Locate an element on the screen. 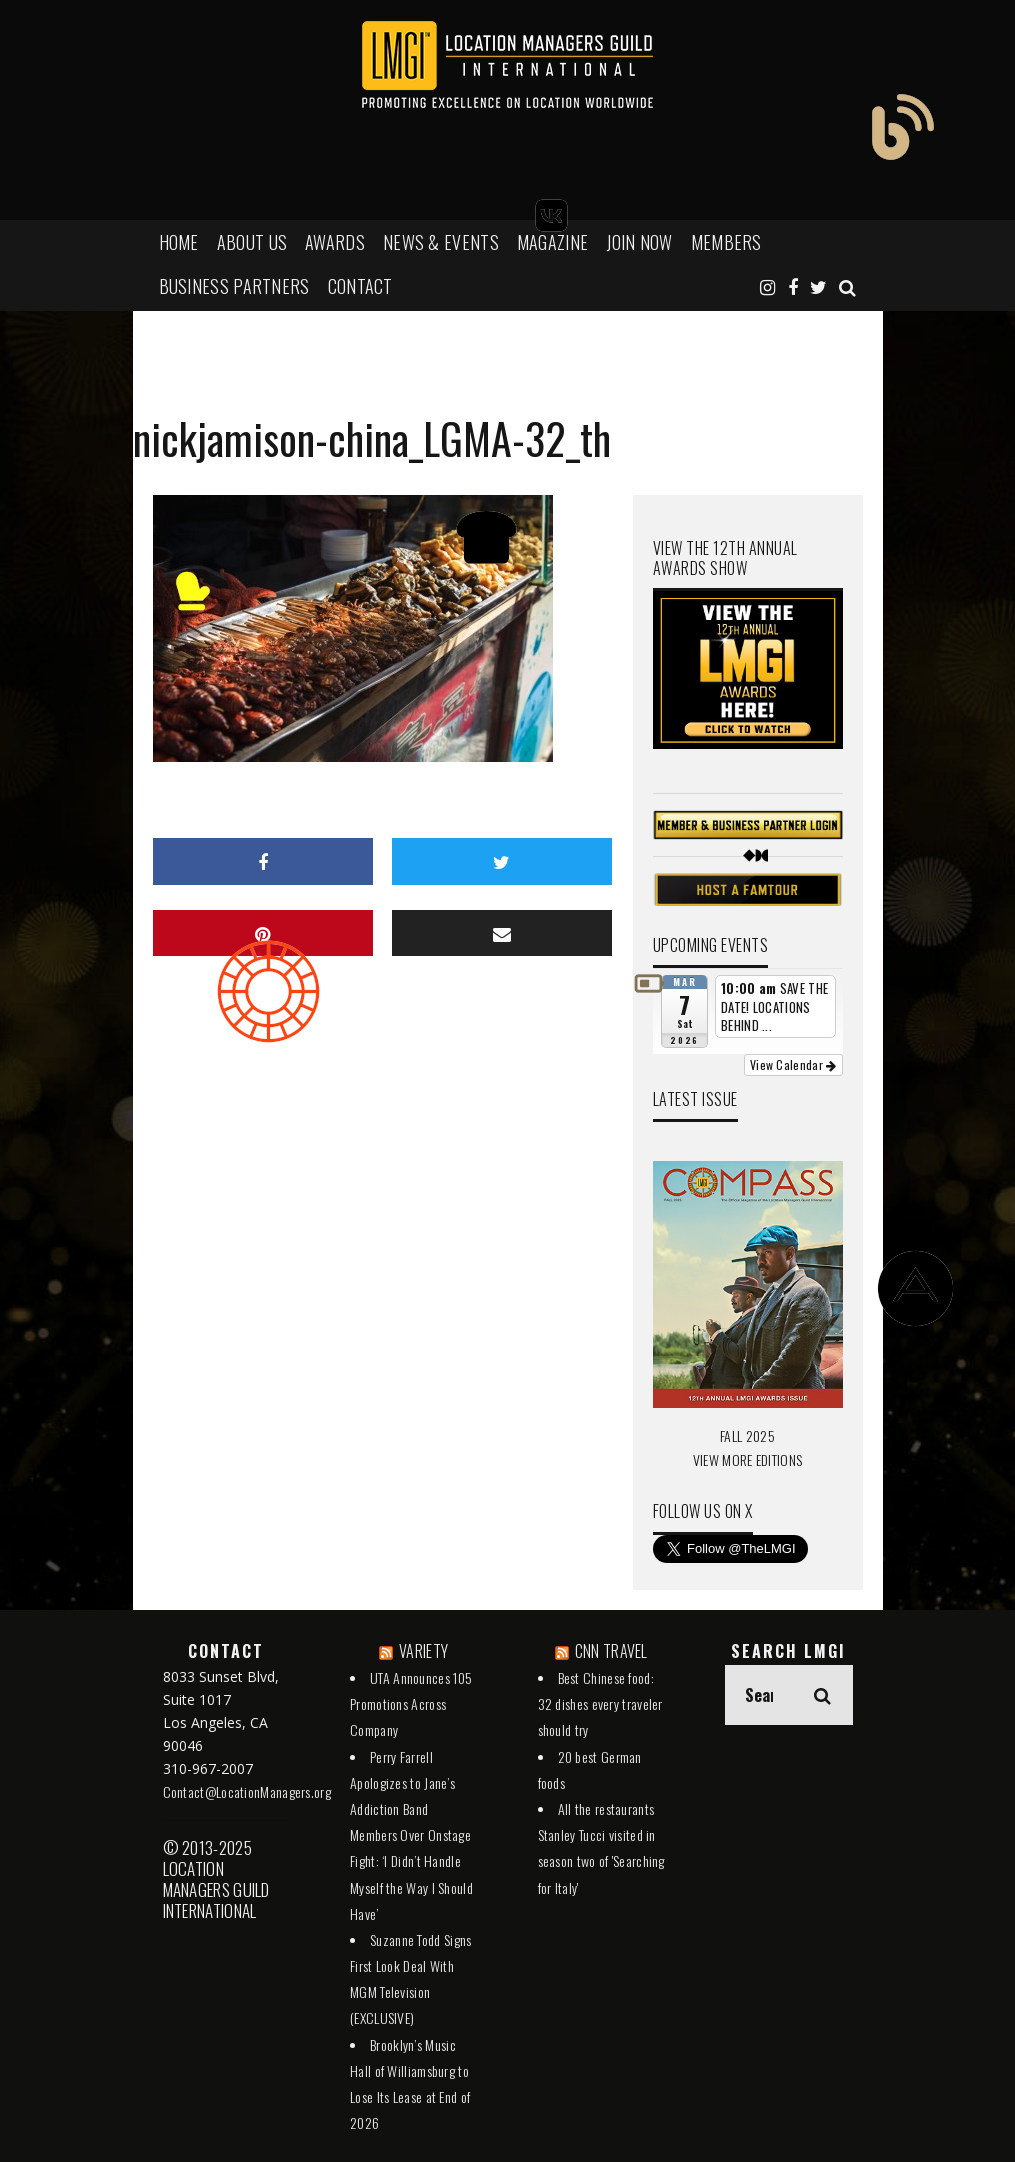 The height and width of the screenshot is (2162, 1015). access blog or publishing platform is located at coordinates (901, 127).